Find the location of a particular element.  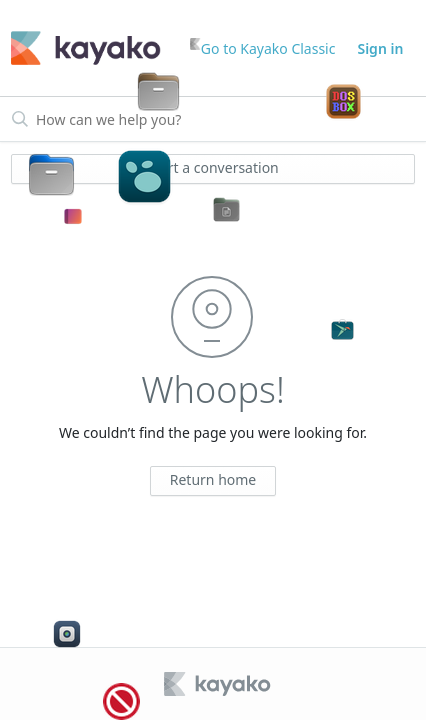

open documents folder is located at coordinates (226, 209).